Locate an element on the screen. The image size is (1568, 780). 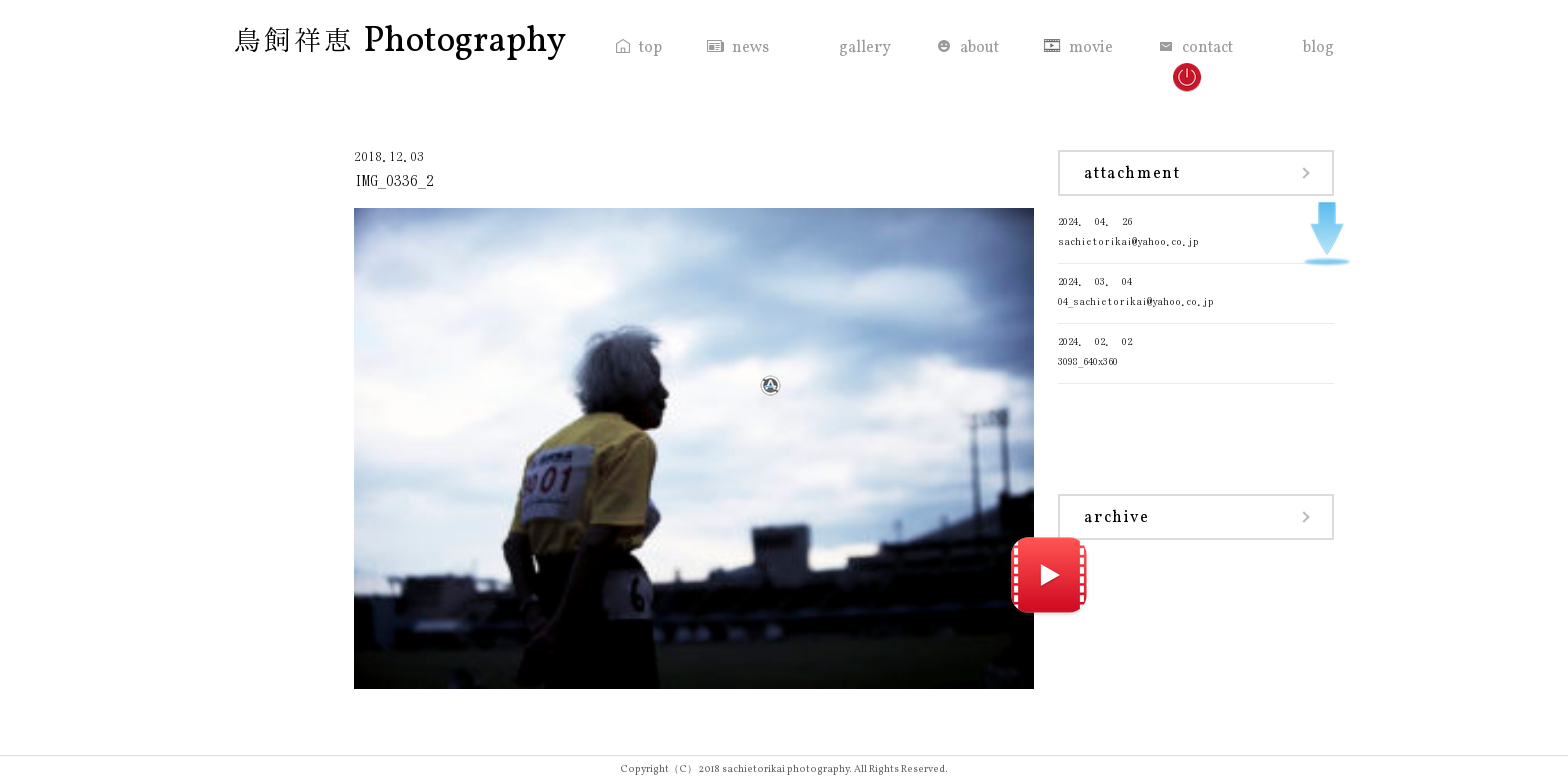
save document to a new location is located at coordinates (1327, 230).